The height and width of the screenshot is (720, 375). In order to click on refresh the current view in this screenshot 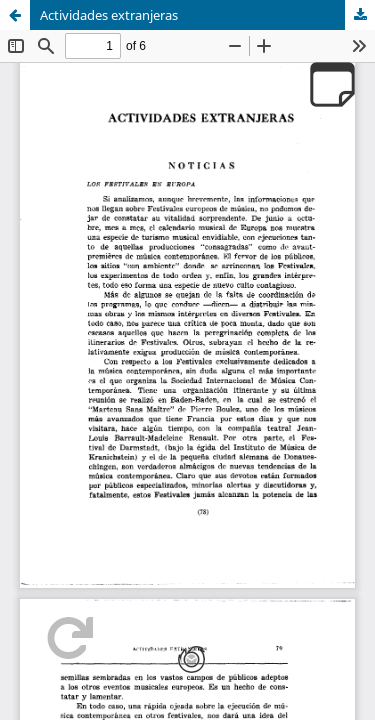, I will do `click(72, 638)`.